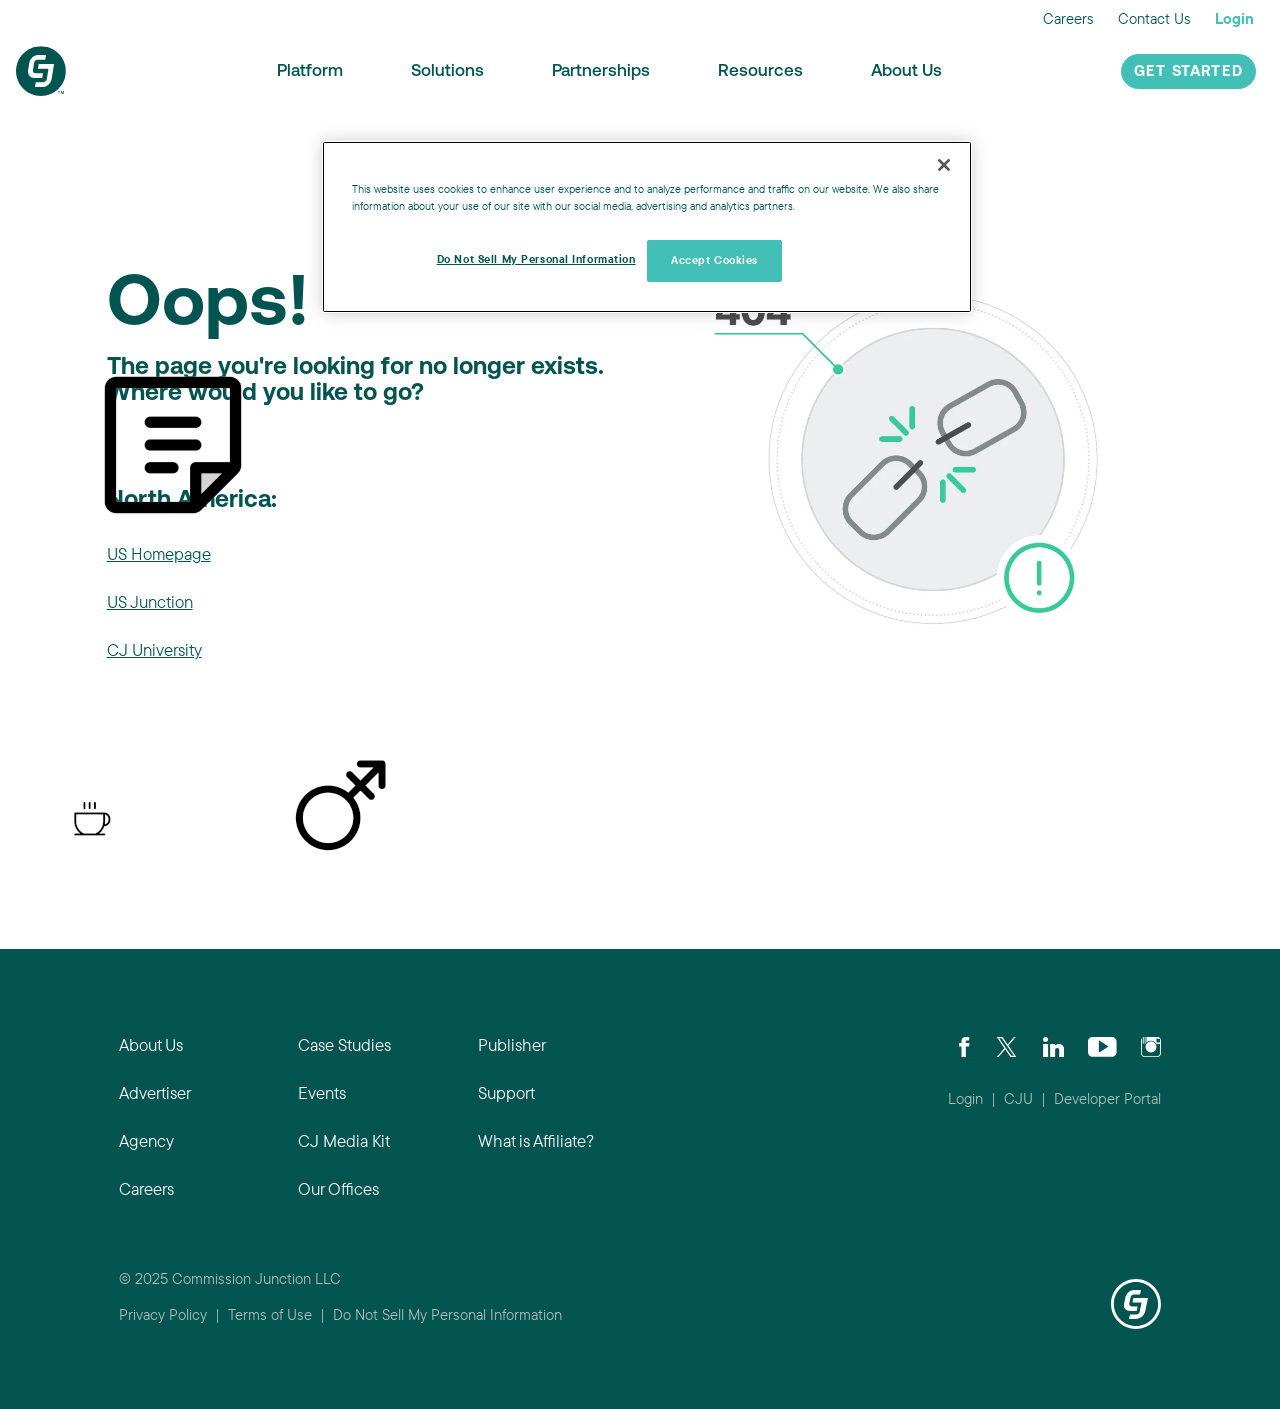 This screenshot has width=1280, height=1409. Describe the element at coordinates (91, 820) in the screenshot. I see `find nearby coffee shops or cafés` at that location.